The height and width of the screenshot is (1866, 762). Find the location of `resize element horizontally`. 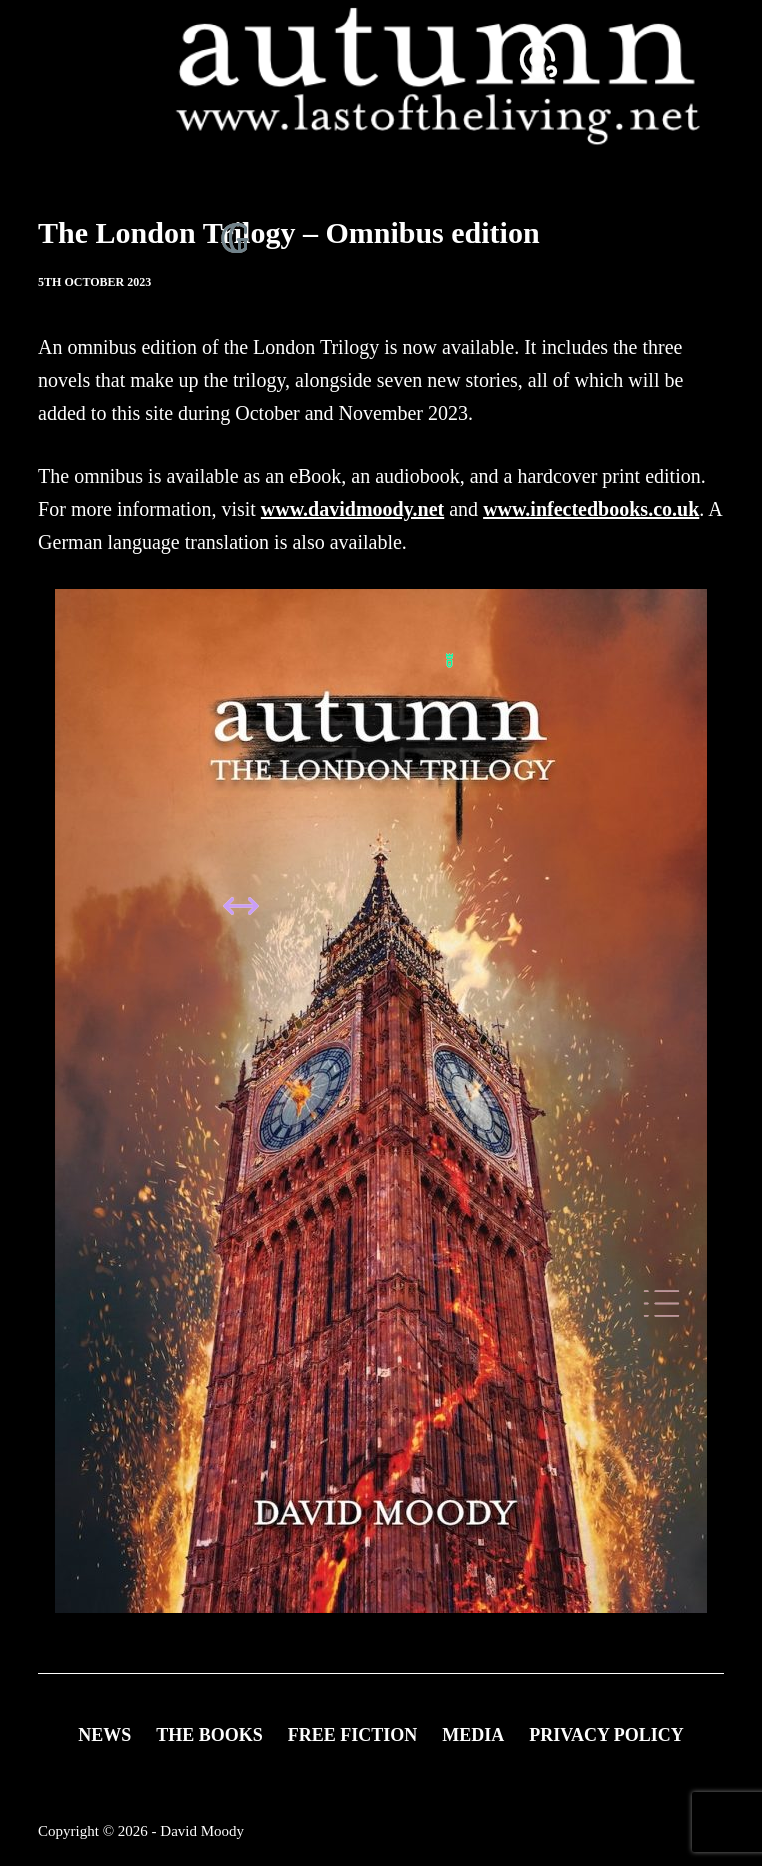

resize element horizontally is located at coordinates (241, 906).